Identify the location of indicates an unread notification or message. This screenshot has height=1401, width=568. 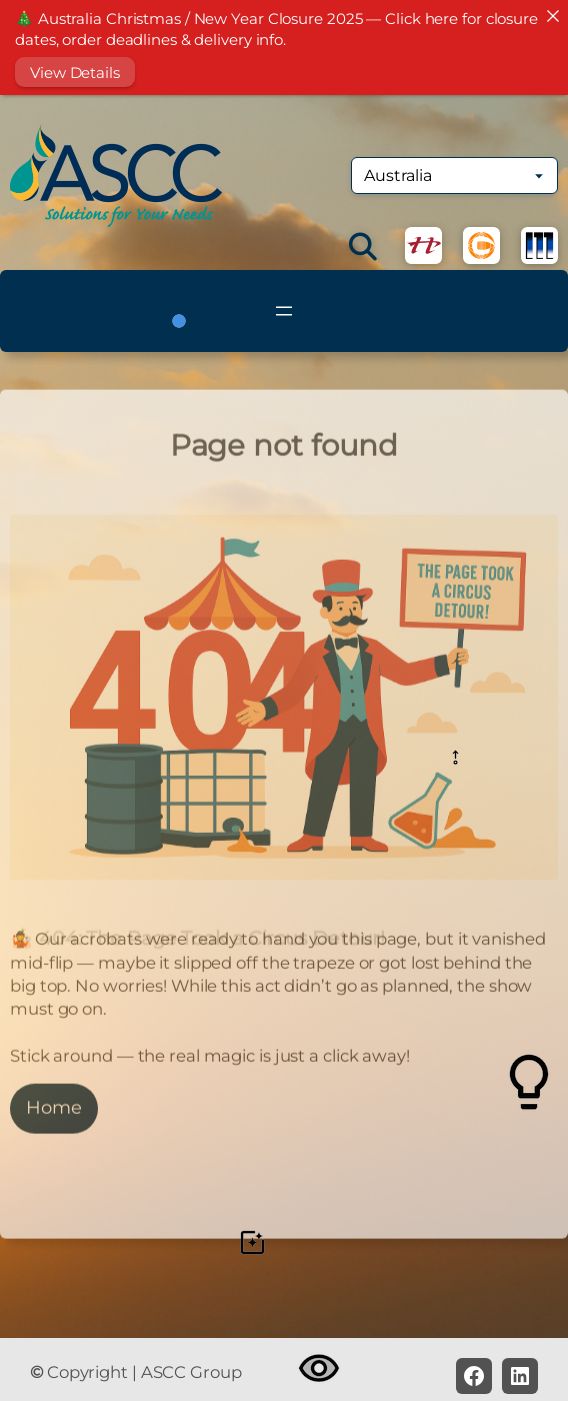
(179, 321).